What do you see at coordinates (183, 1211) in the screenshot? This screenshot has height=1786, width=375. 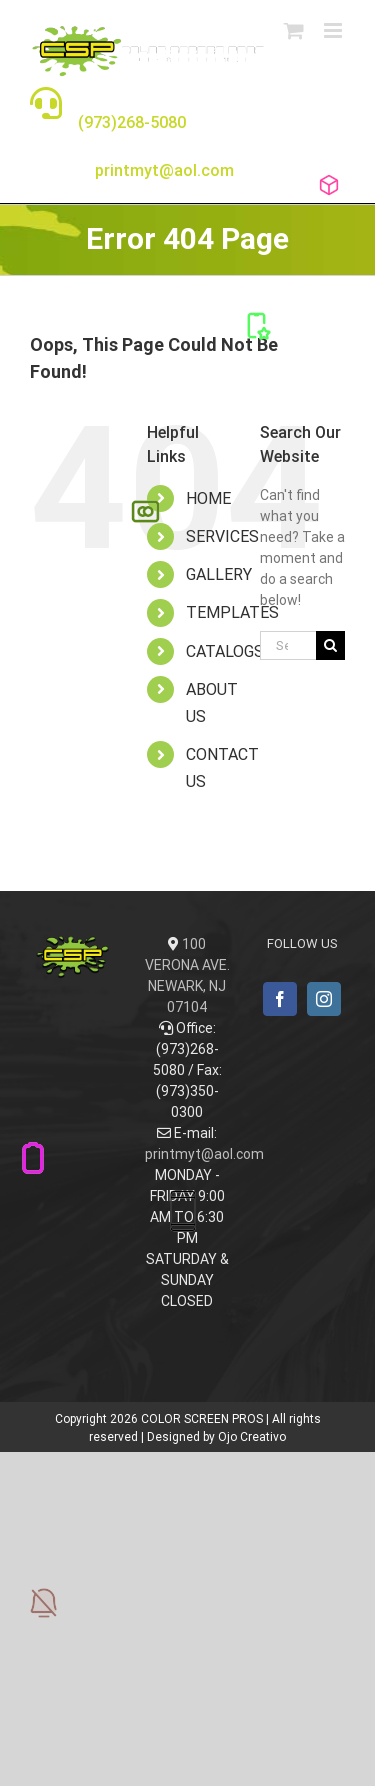 I see `access mobile device settings` at bounding box center [183, 1211].